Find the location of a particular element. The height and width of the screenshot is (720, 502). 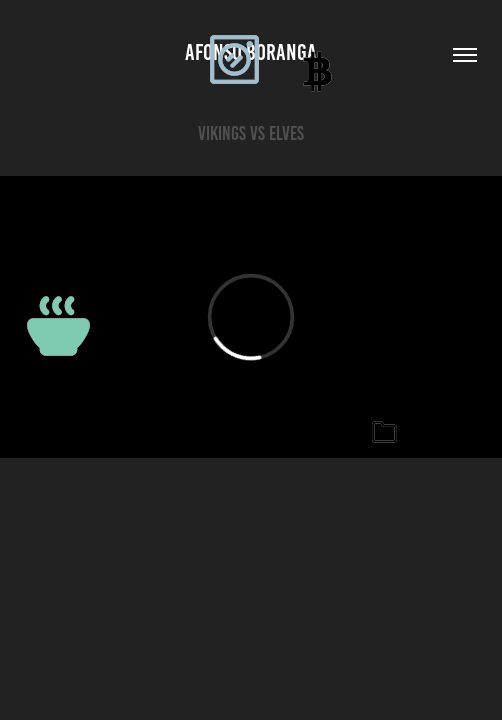

bitcoin cryptocurrency logo is located at coordinates (317, 71).